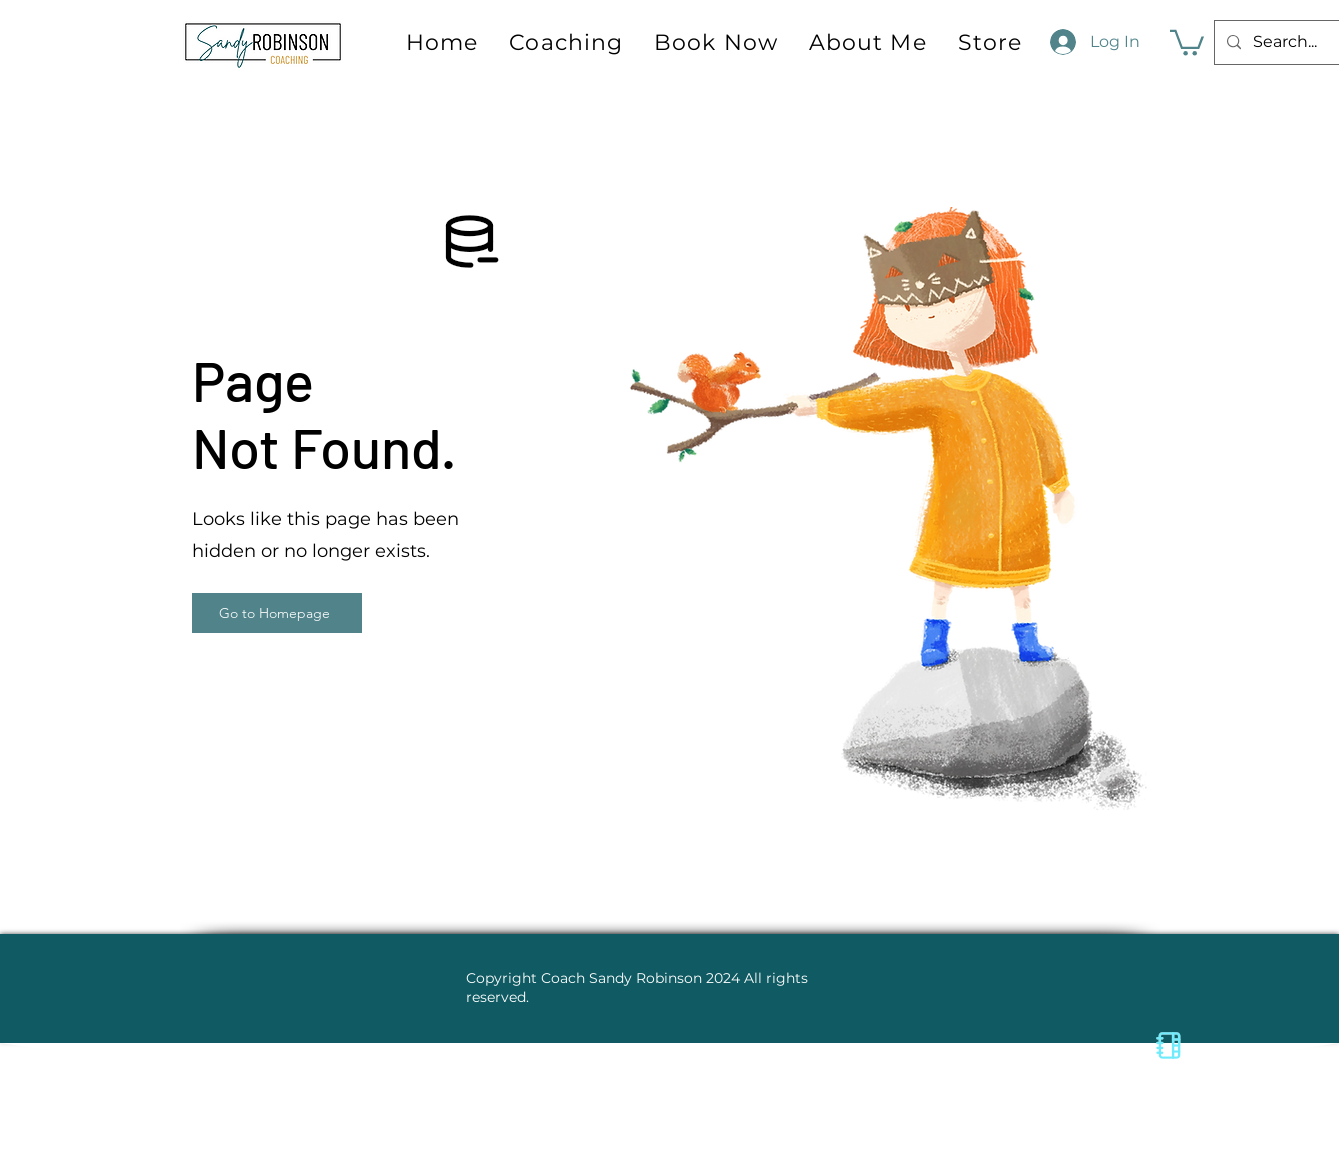 Image resolution: width=1339 pixels, height=1149 pixels. Describe the element at coordinates (1169, 1045) in the screenshot. I see `open tabbed notebook or journal` at that location.